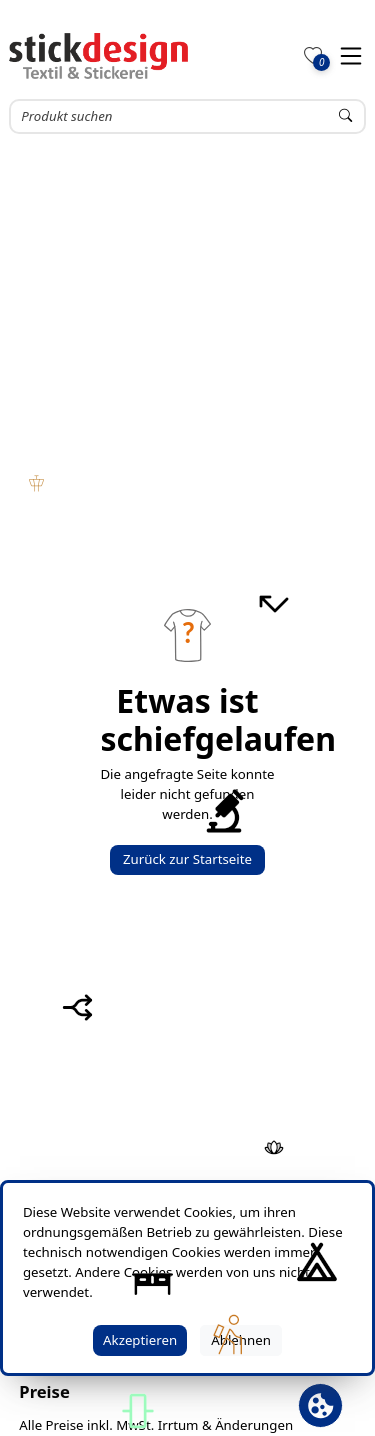 The width and height of the screenshot is (375, 1436). Describe the element at coordinates (229, 1334) in the screenshot. I see `access hiking trails or outdoor activities` at that location.